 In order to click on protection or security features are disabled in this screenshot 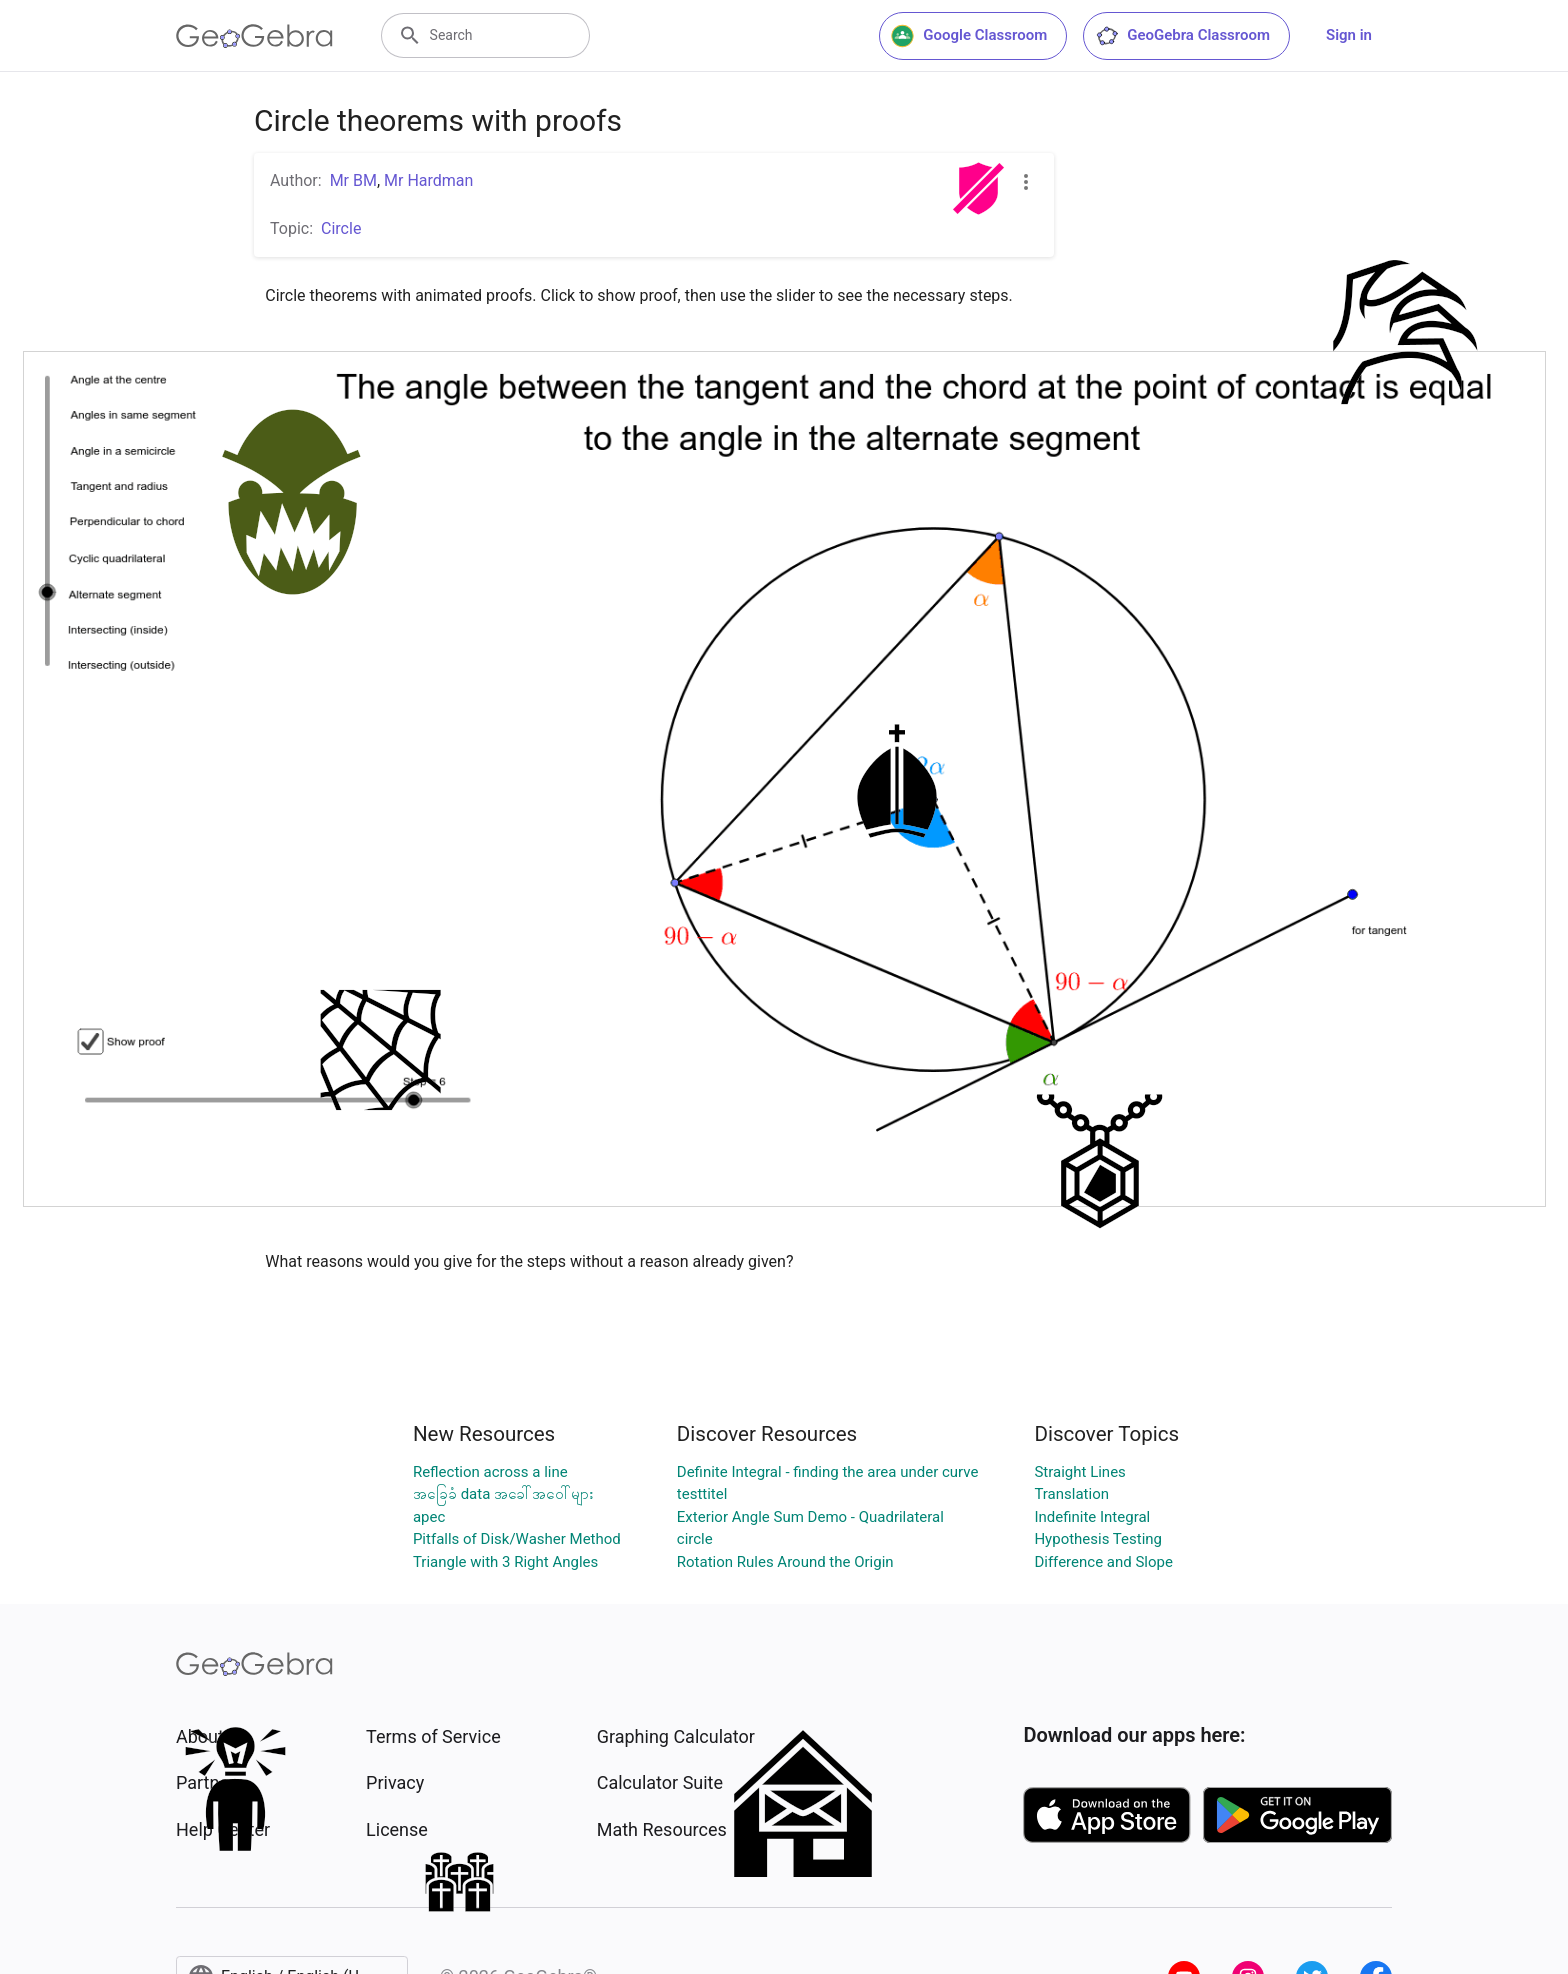, I will do `click(978, 188)`.